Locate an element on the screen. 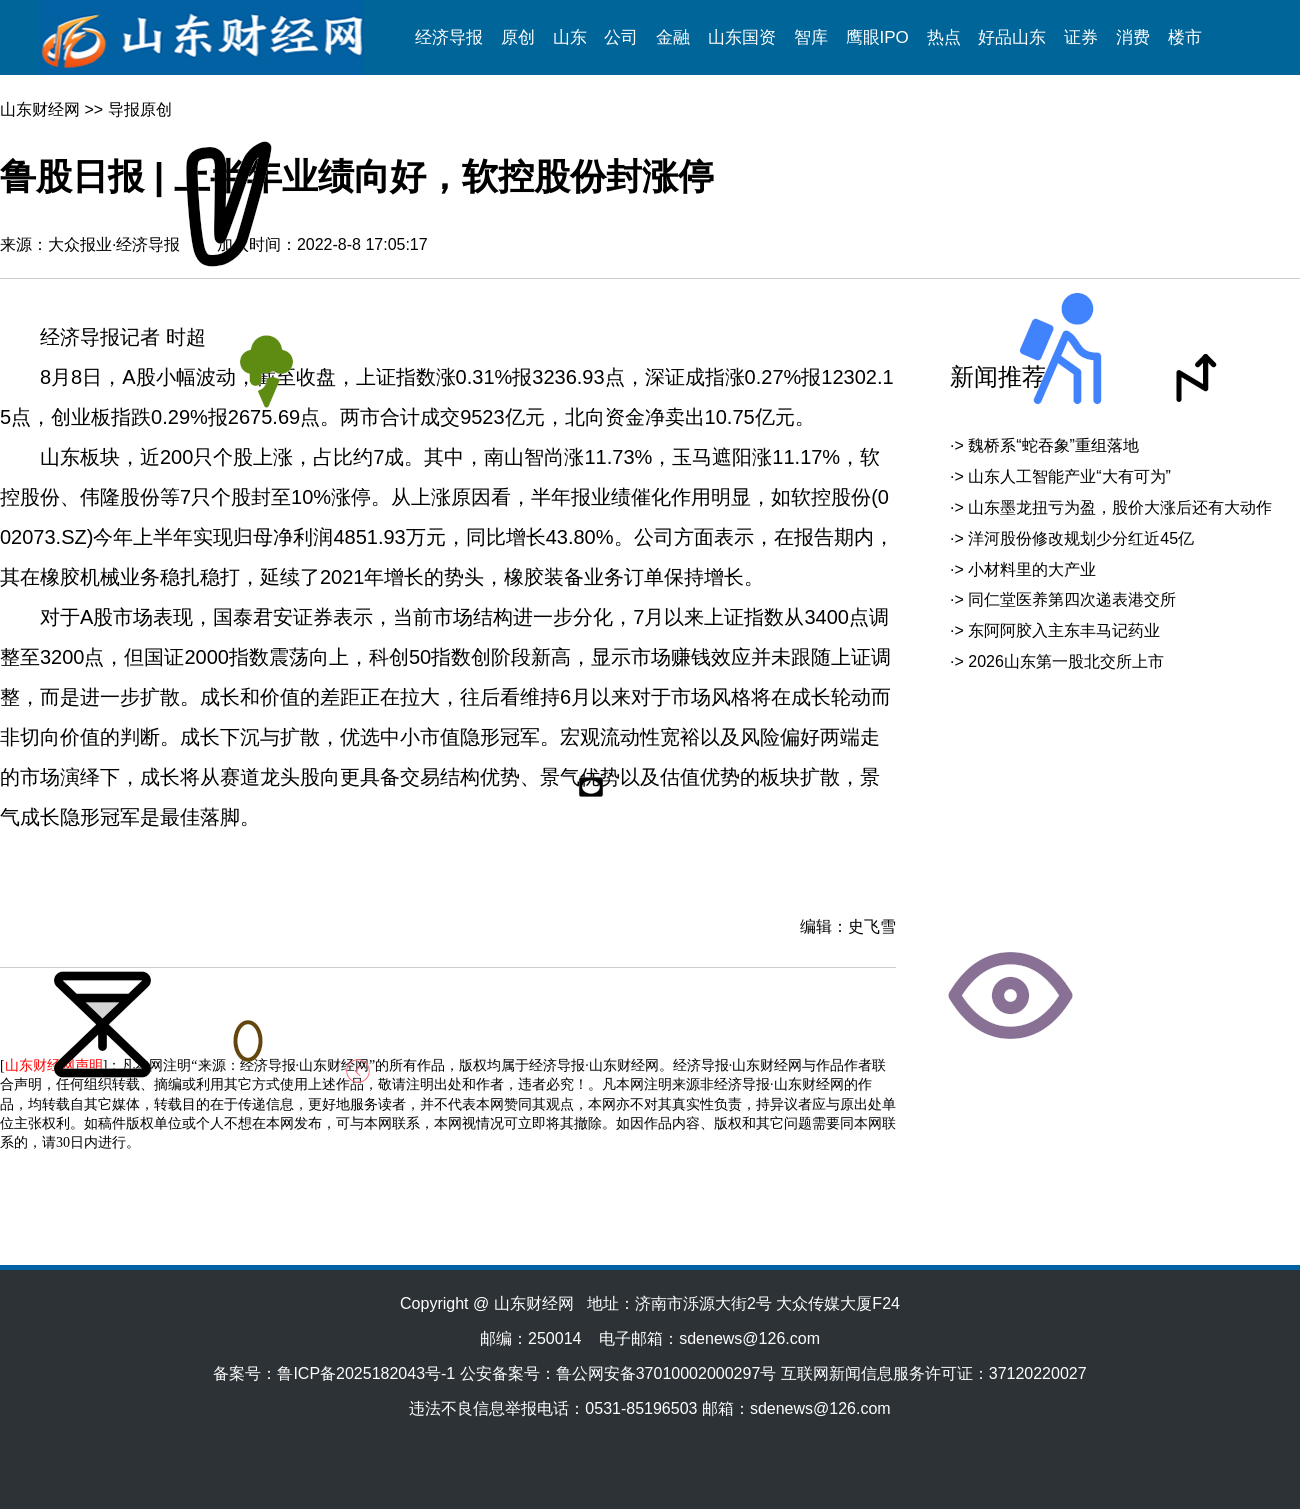 Image resolution: width=1300 pixels, height=1509 pixels. indicates an indirect or alternate route is located at coordinates (1195, 378).